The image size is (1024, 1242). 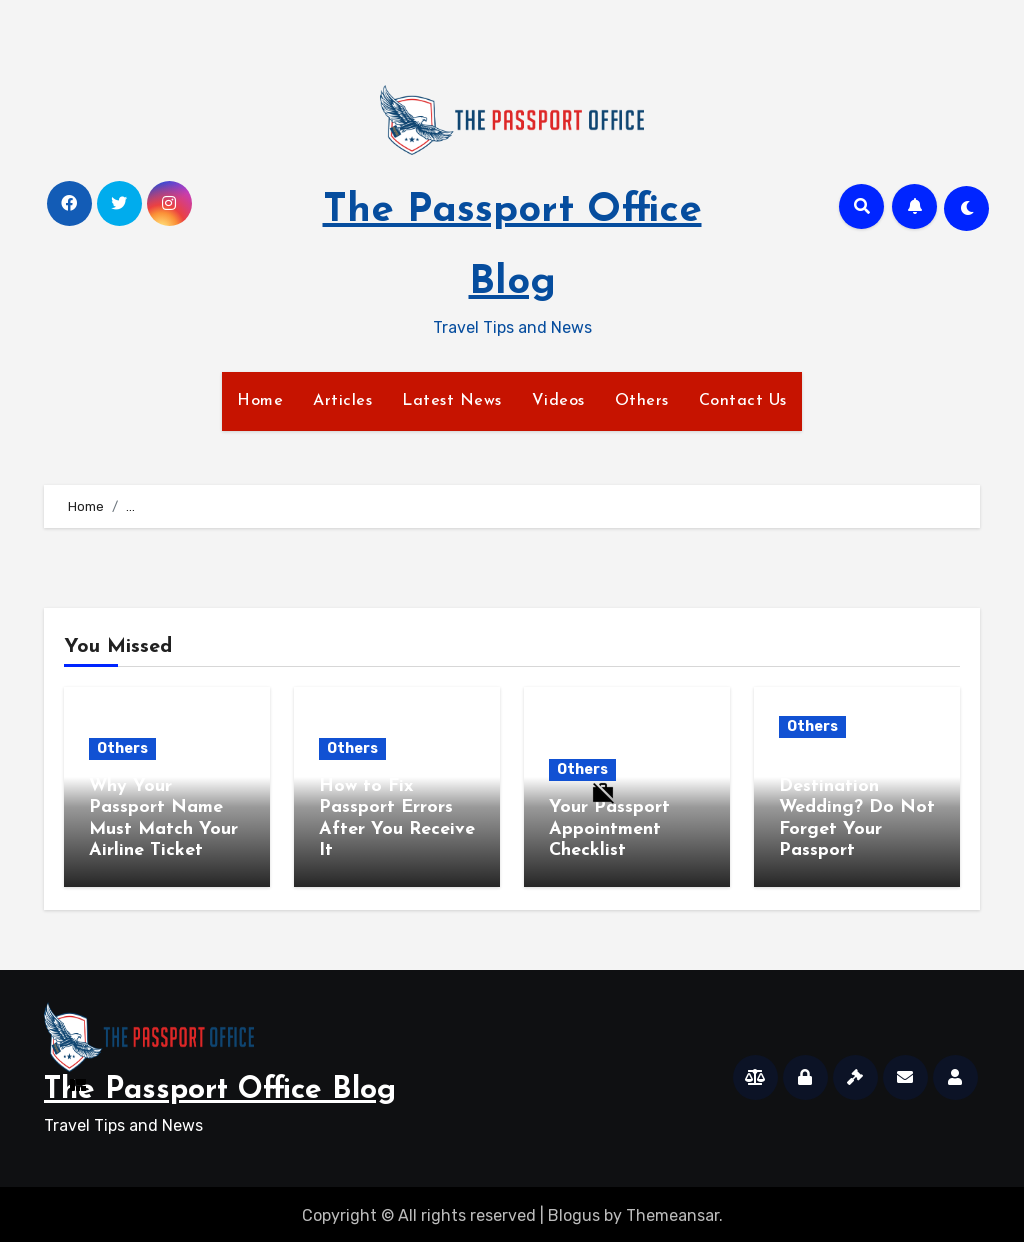 I want to click on switch to quilt or mosaic view layout, so click(x=77, y=1085).